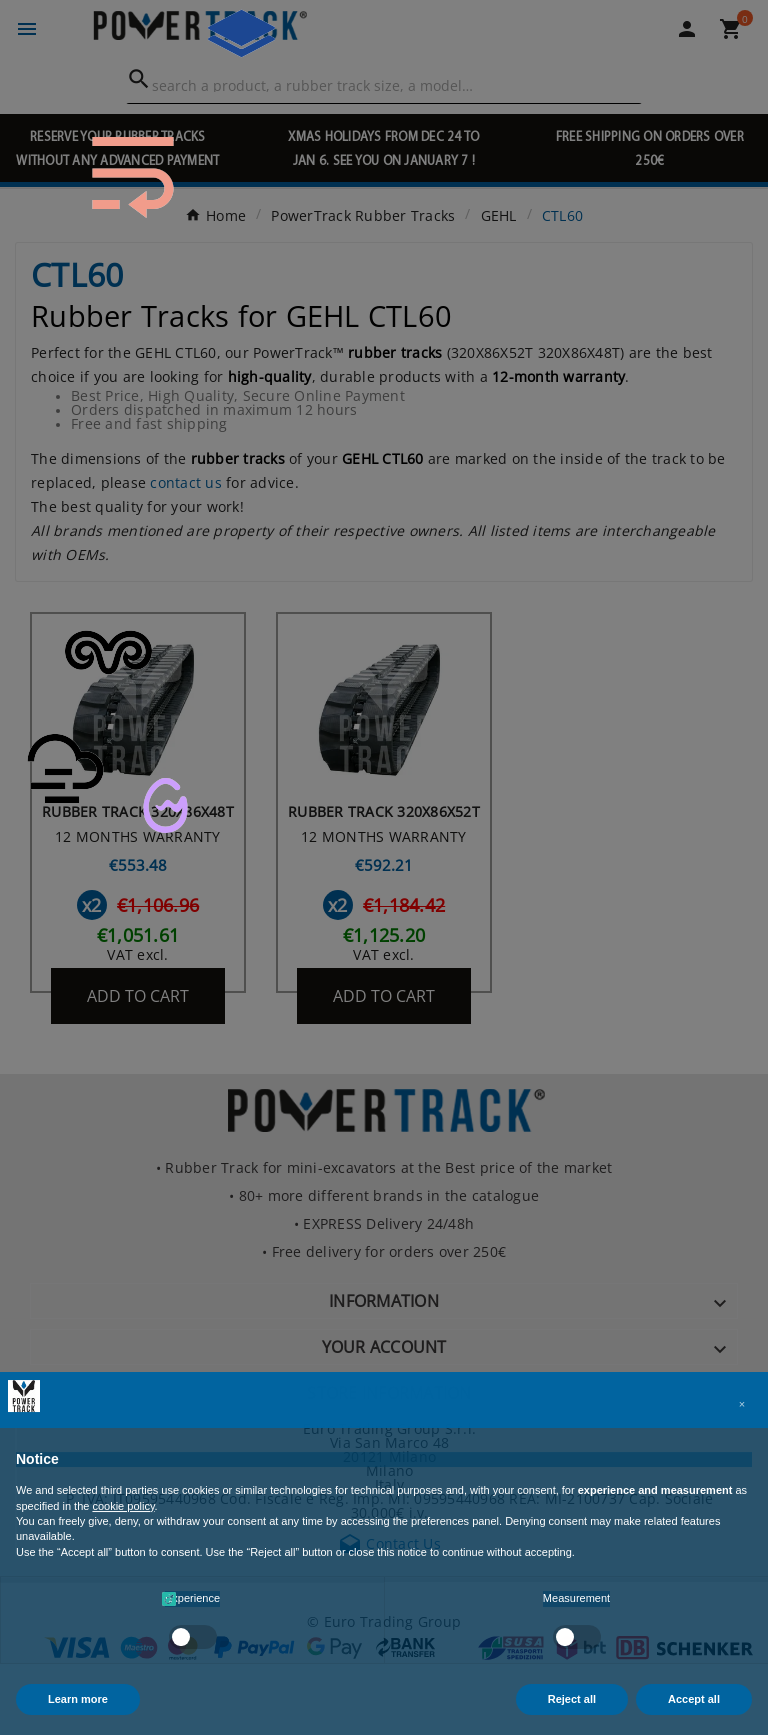 The image size is (768, 1735). I want to click on toggle text wrapping in editor, so click(133, 173).